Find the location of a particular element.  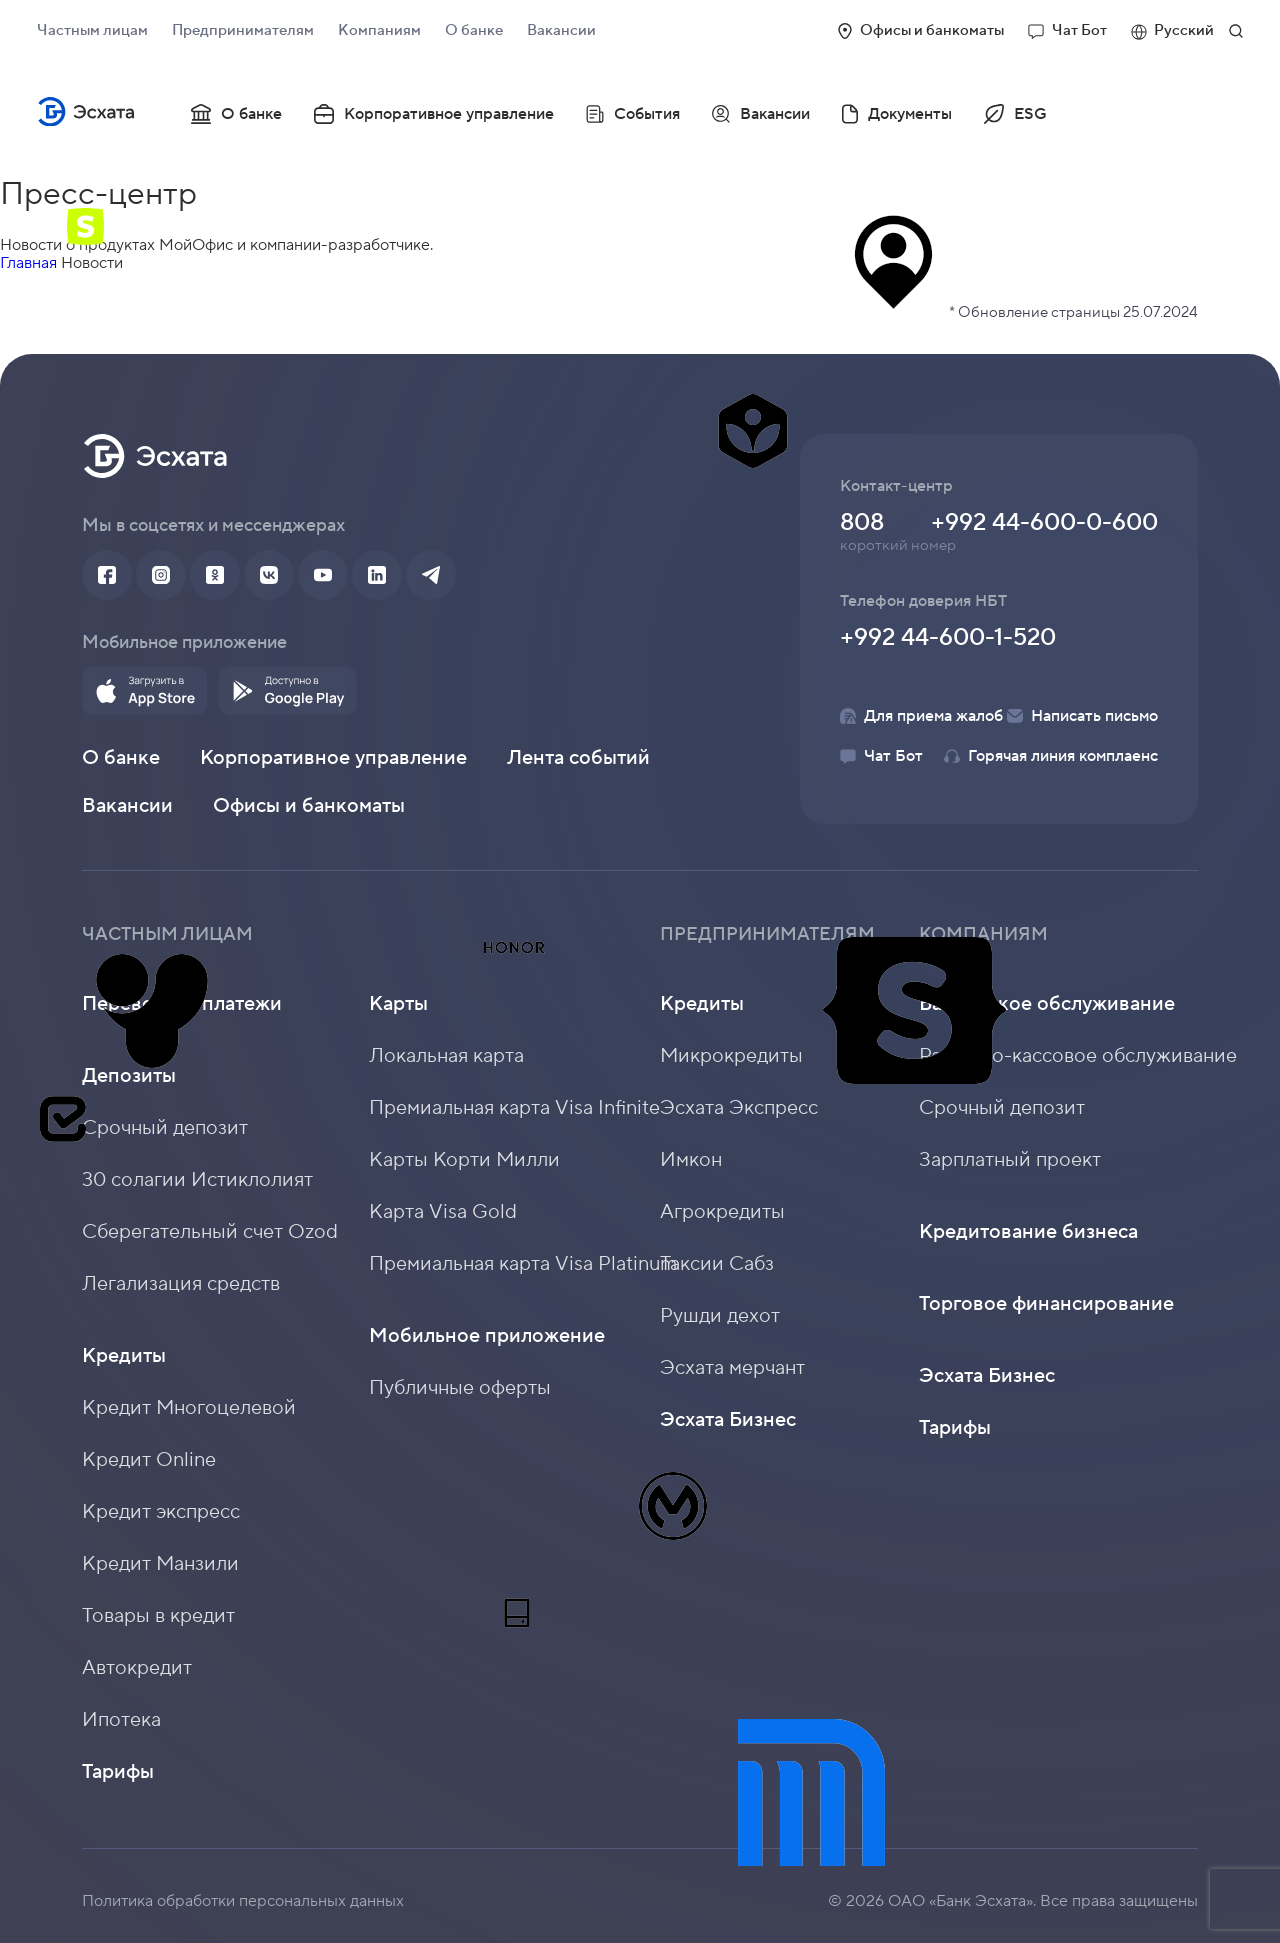

open the Sellfy e-commerce platform is located at coordinates (85, 226).